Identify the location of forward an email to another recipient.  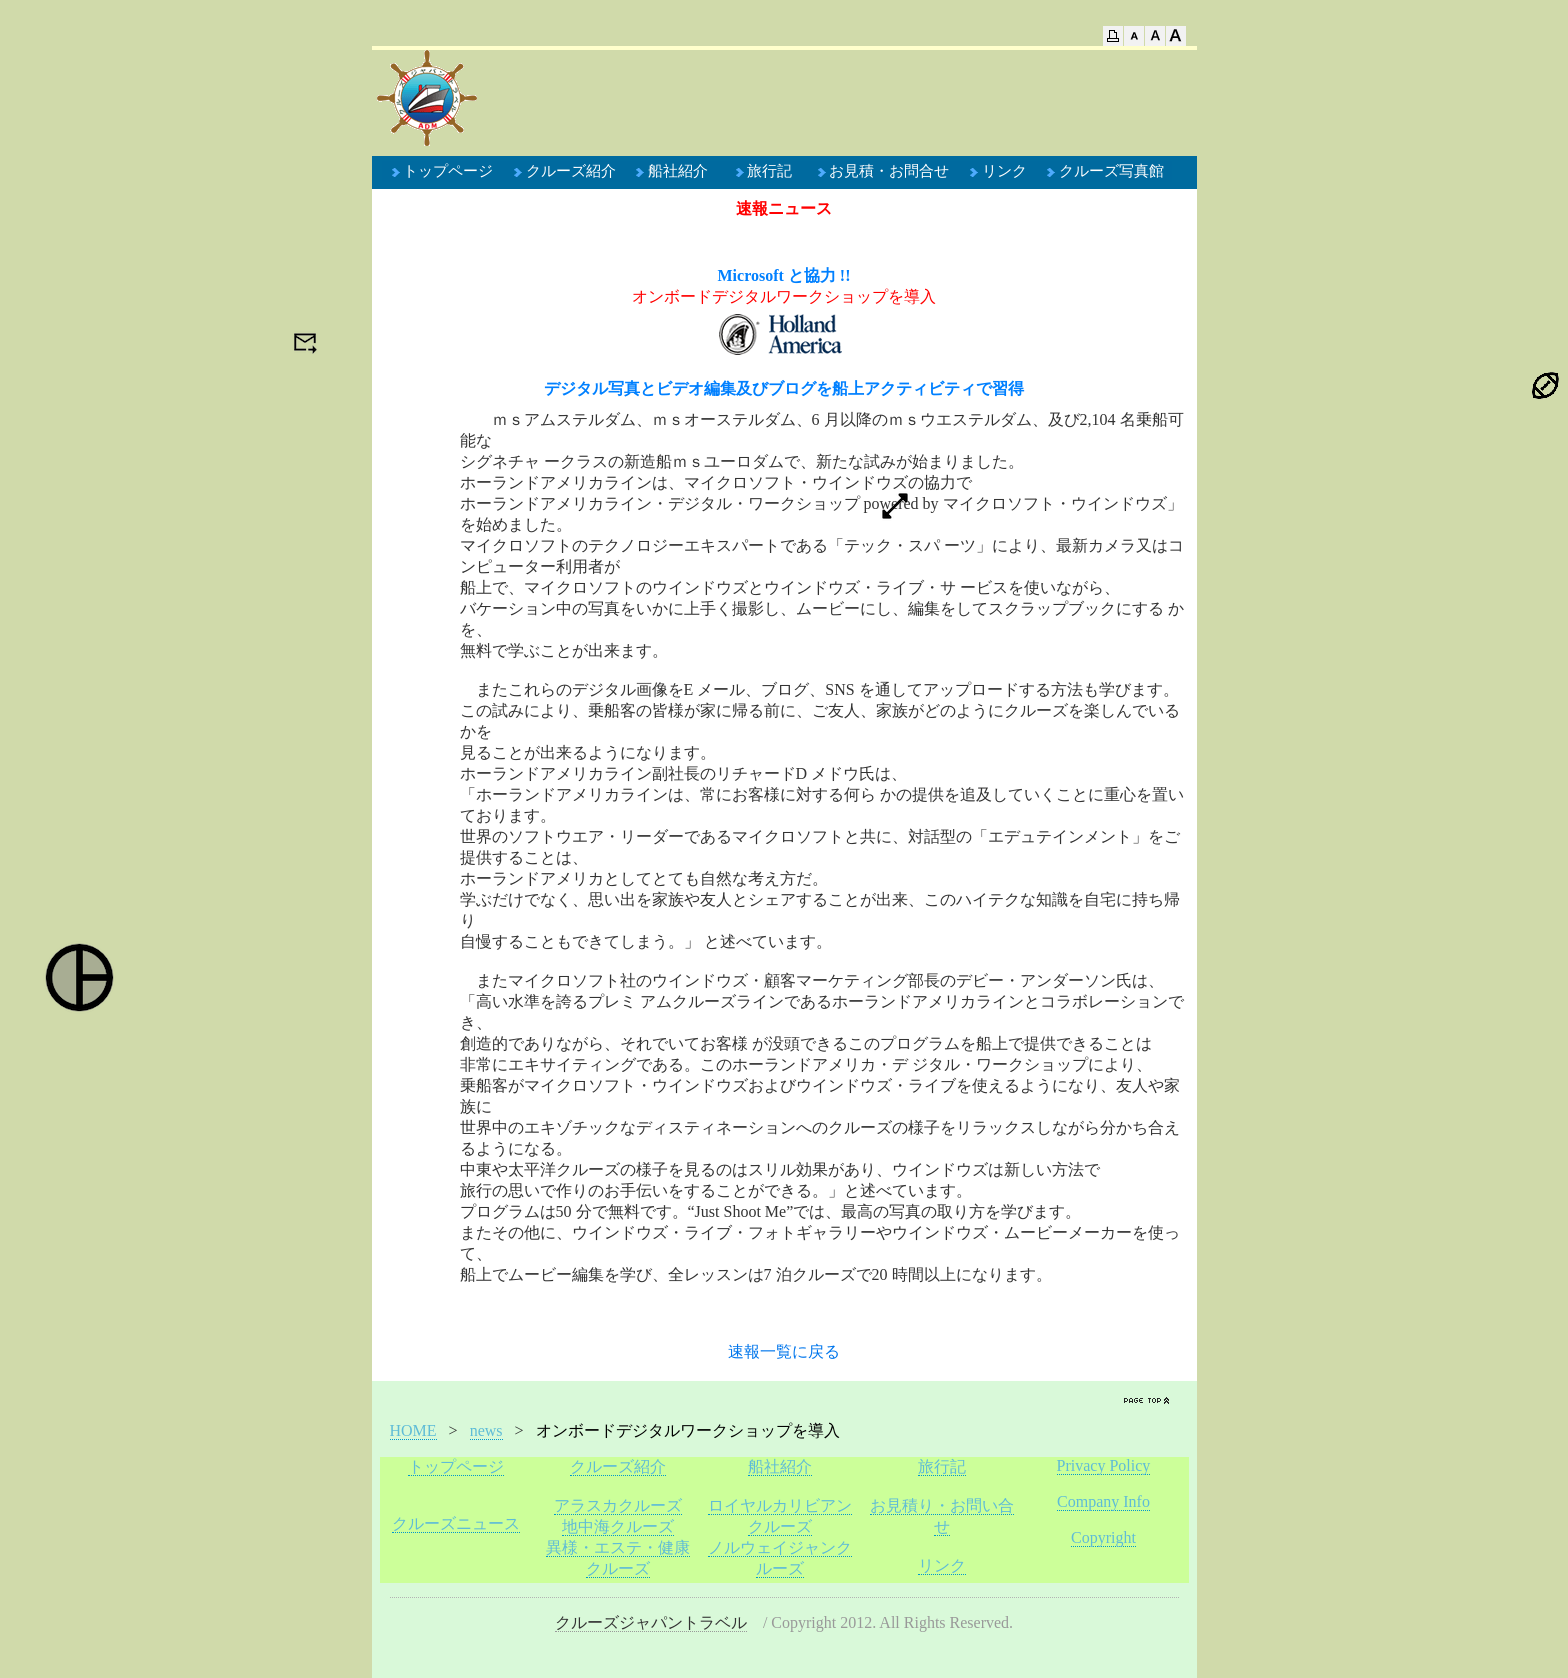
(305, 342).